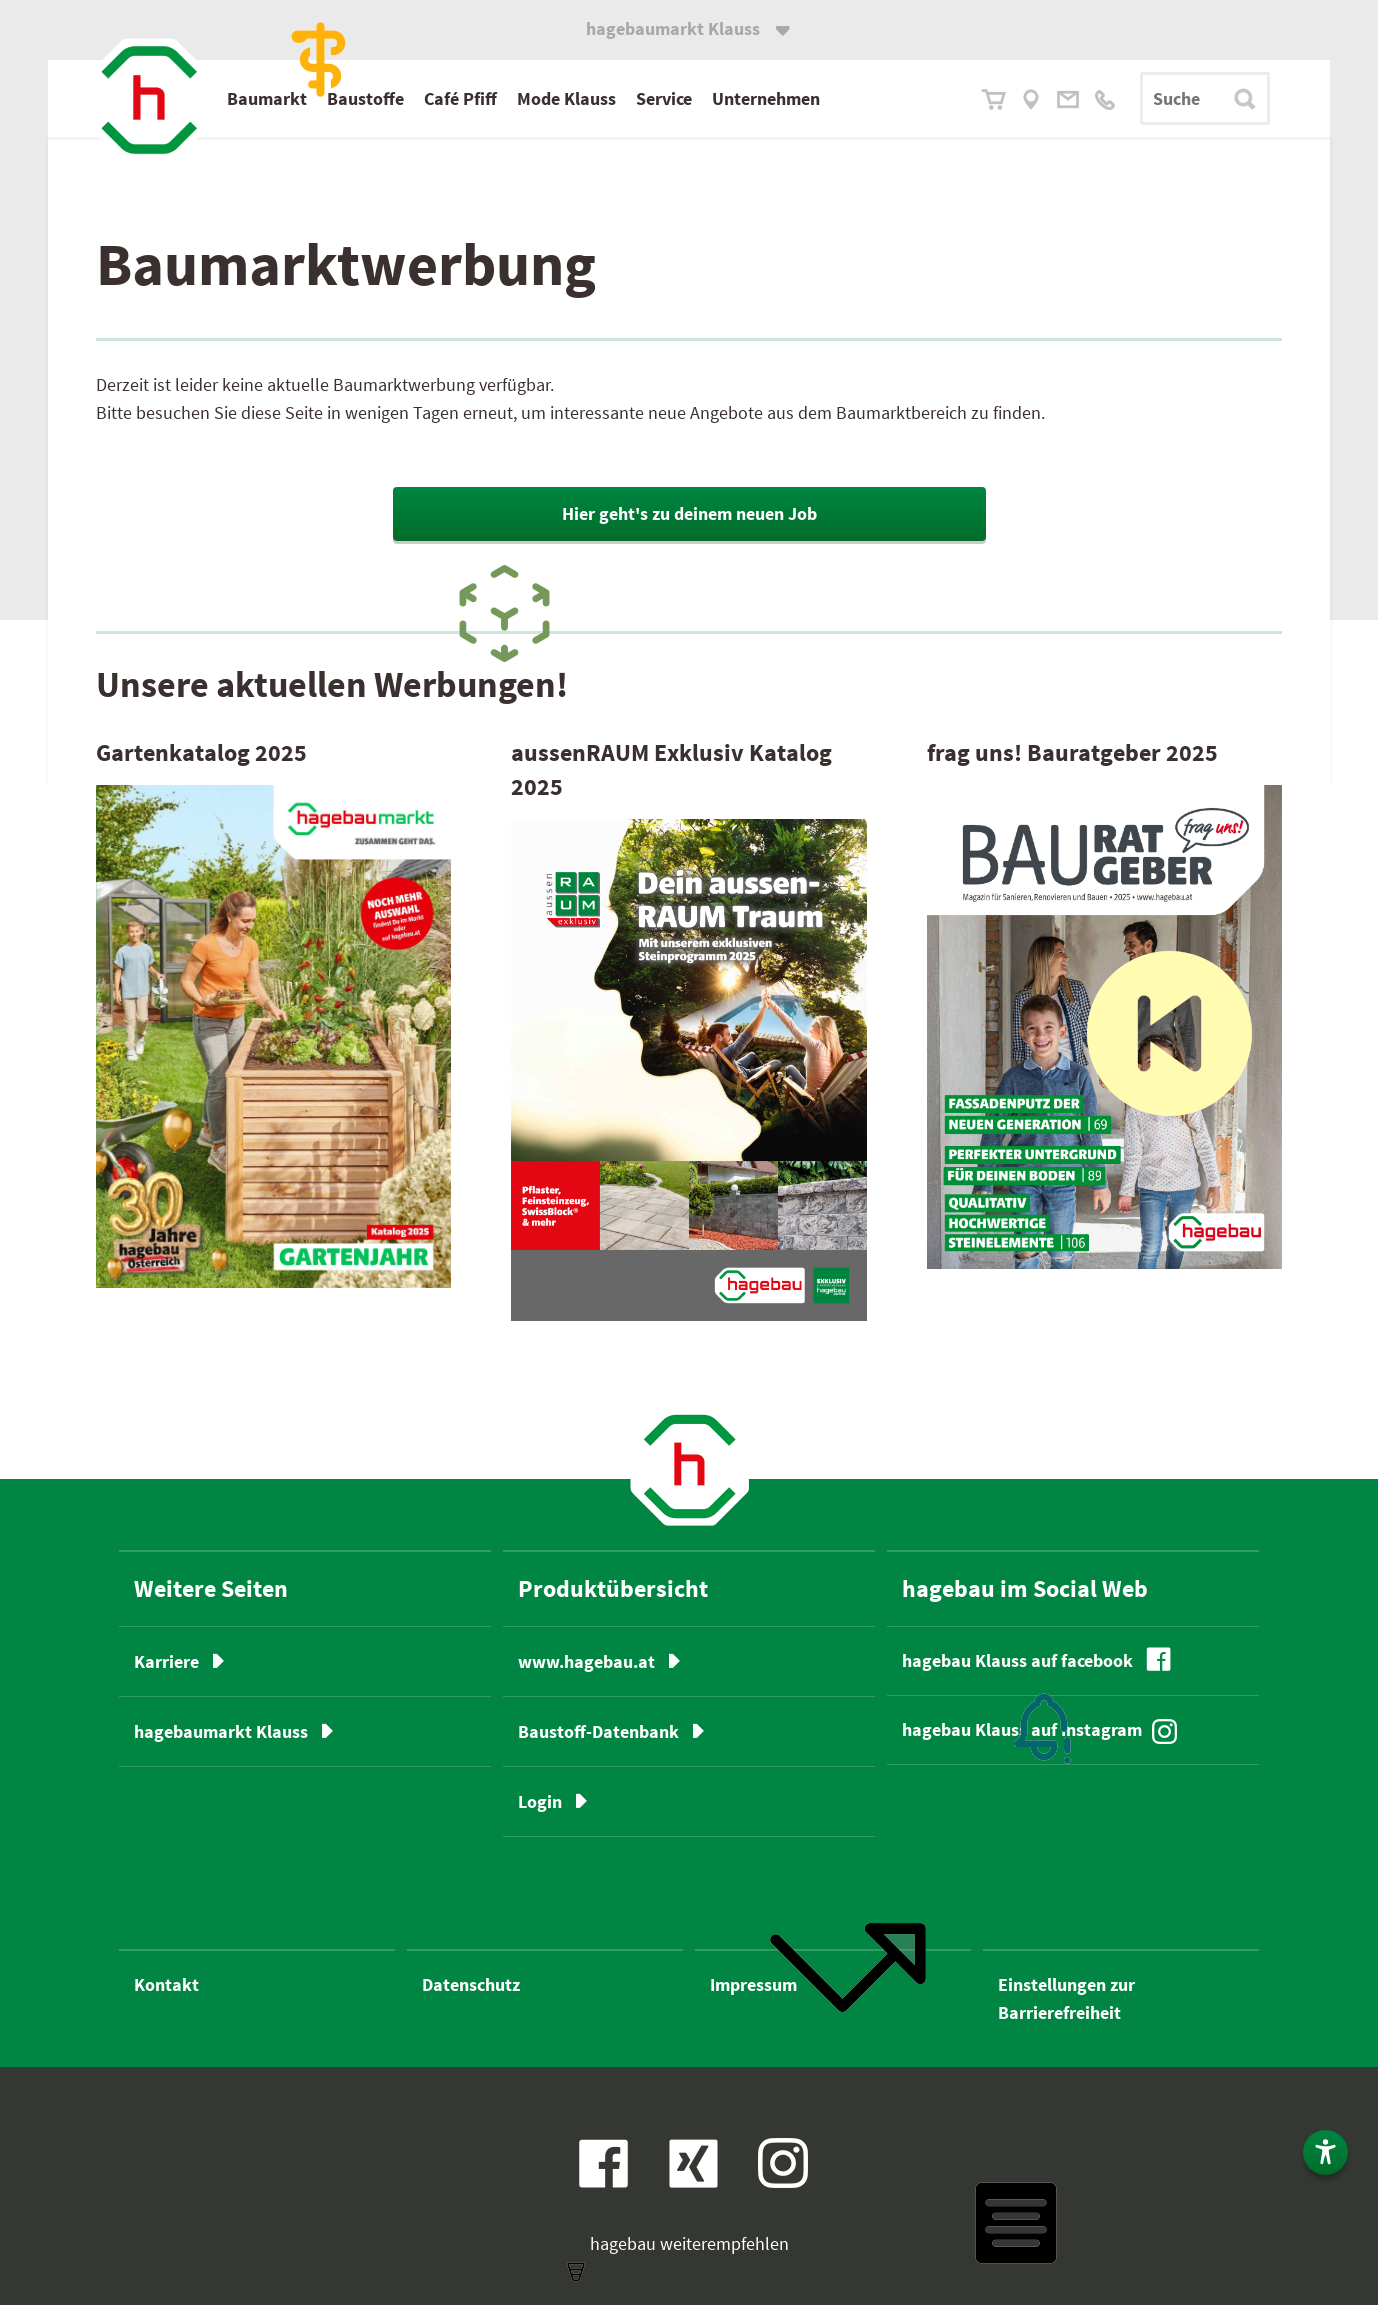  I want to click on view 3D model or object, so click(504, 613).